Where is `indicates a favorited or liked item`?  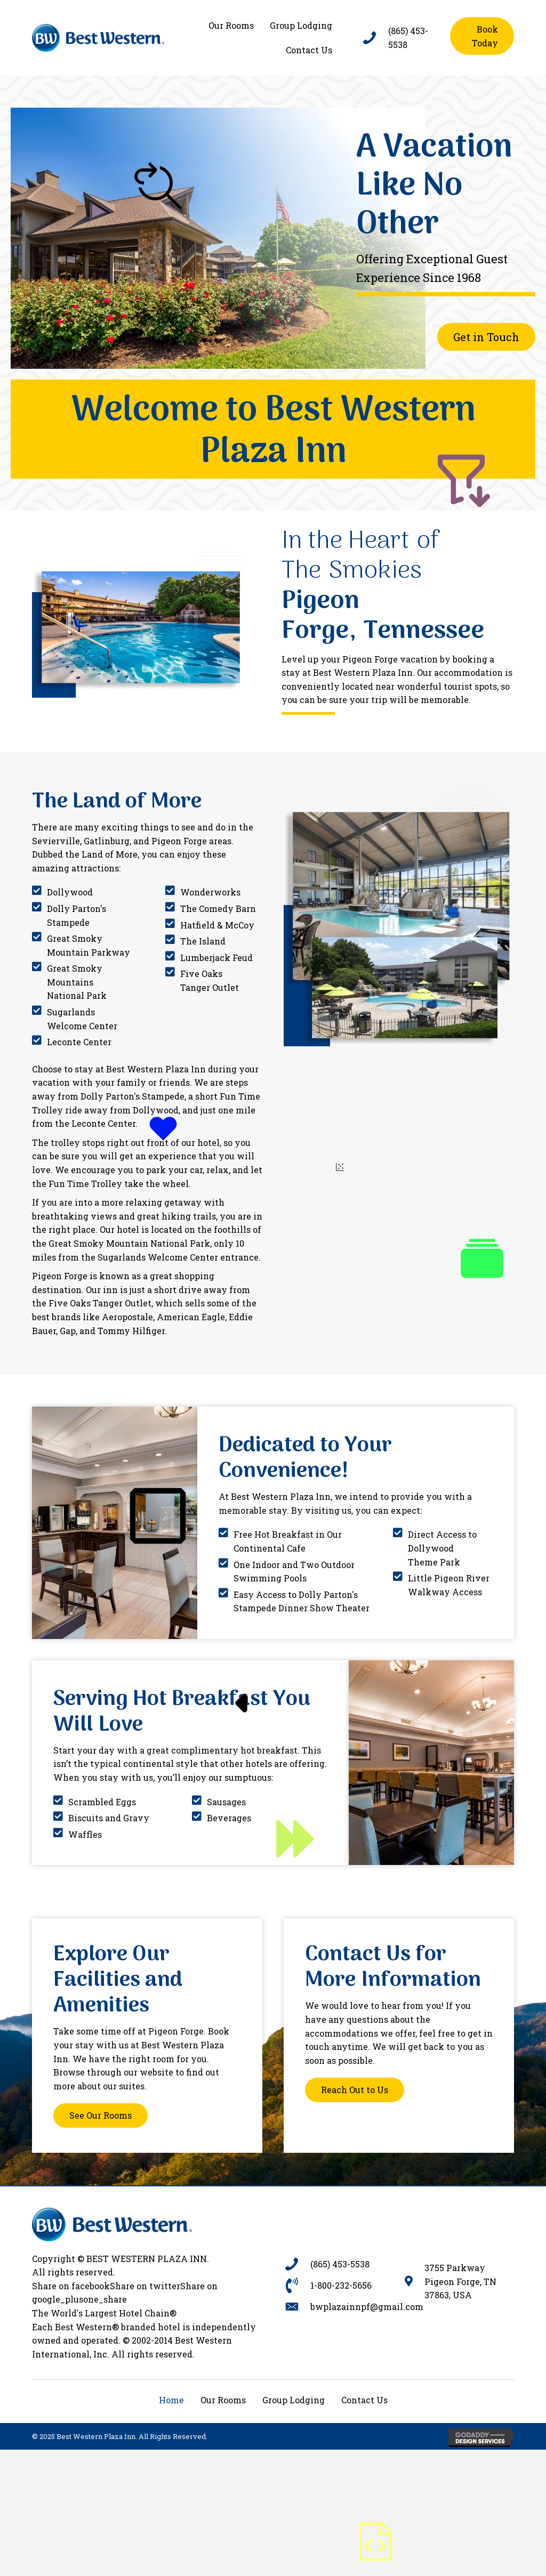 indicates a favorited or liked item is located at coordinates (163, 1128).